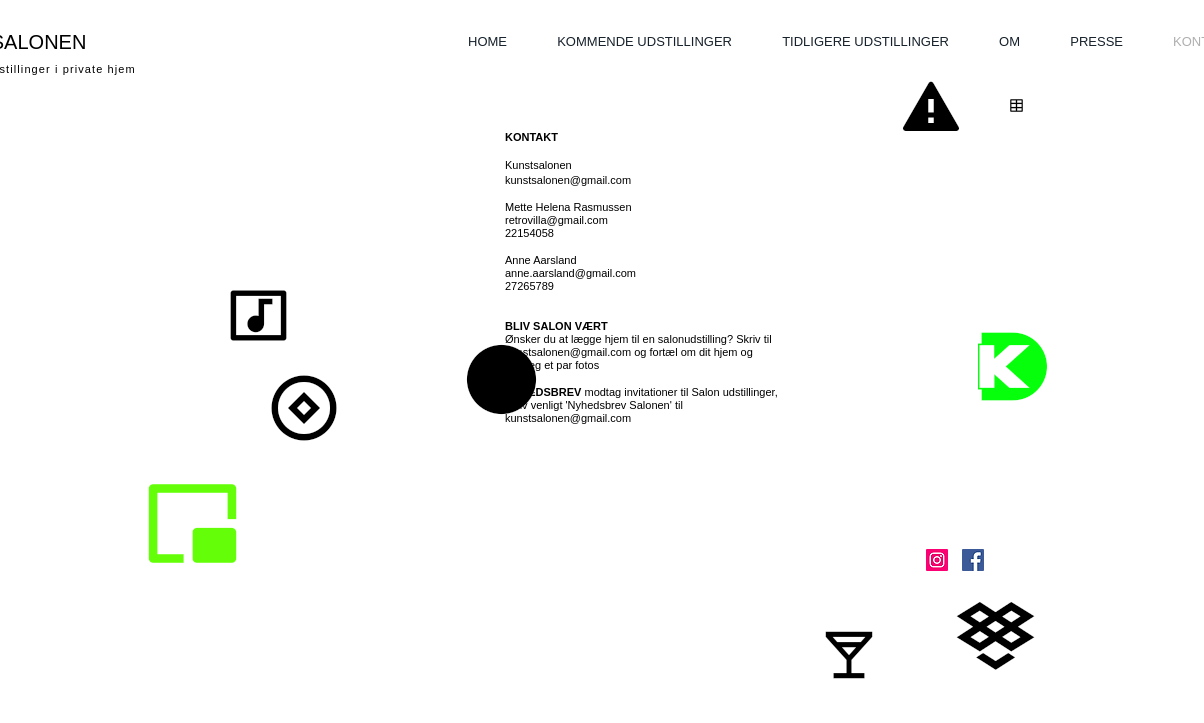 The height and width of the screenshot is (723, 1204). Describe the element at coordinates (258, 315) in the screenshot. I see `open music video player` at that location.